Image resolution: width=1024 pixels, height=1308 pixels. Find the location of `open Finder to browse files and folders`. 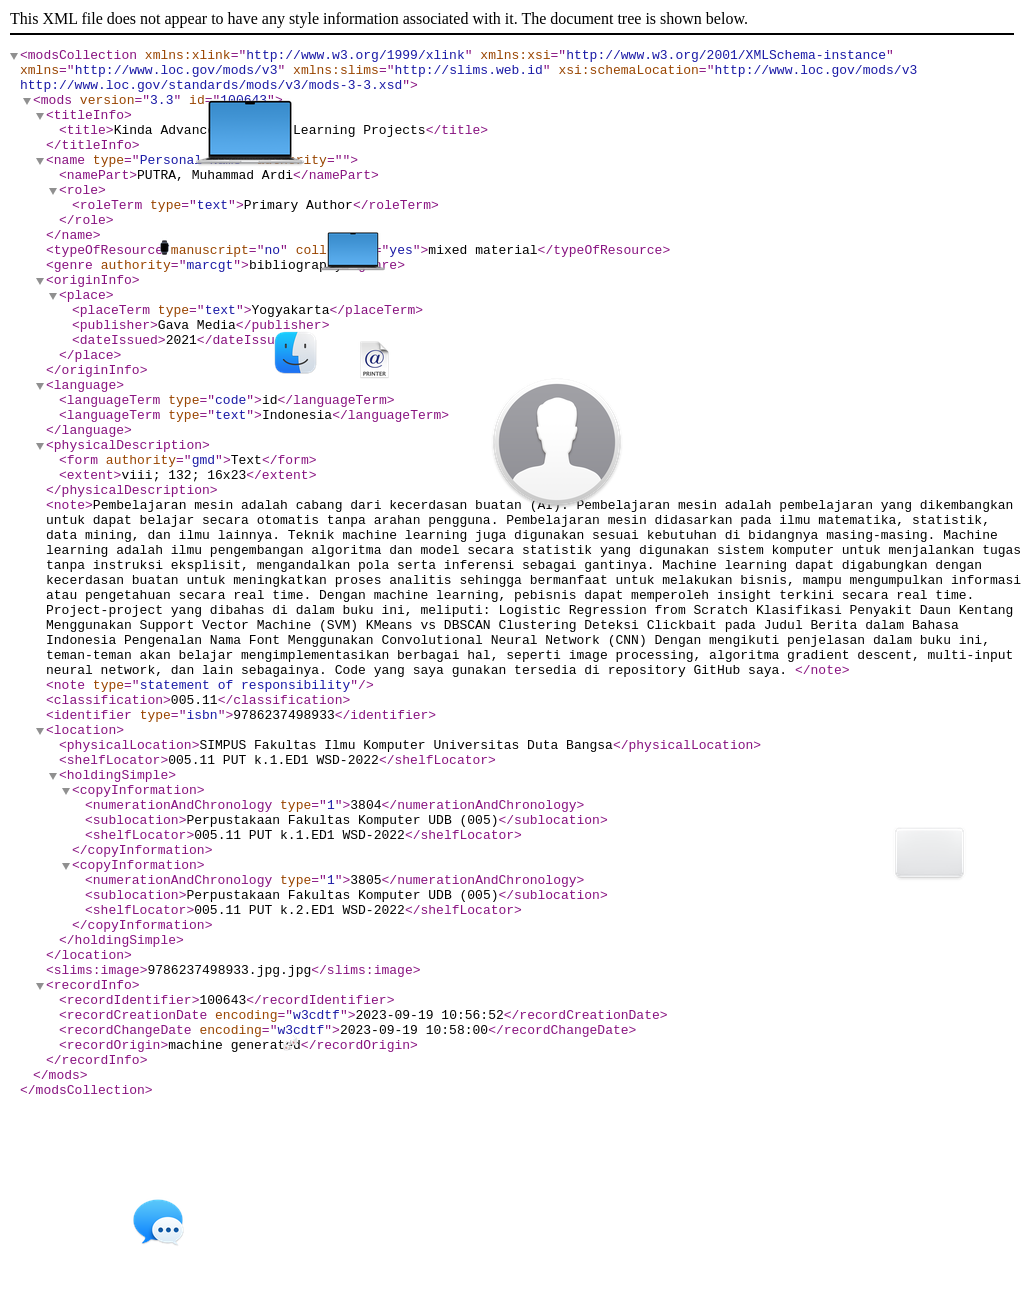

open Finder to browse files and folders is located at coordinates (295, 352).